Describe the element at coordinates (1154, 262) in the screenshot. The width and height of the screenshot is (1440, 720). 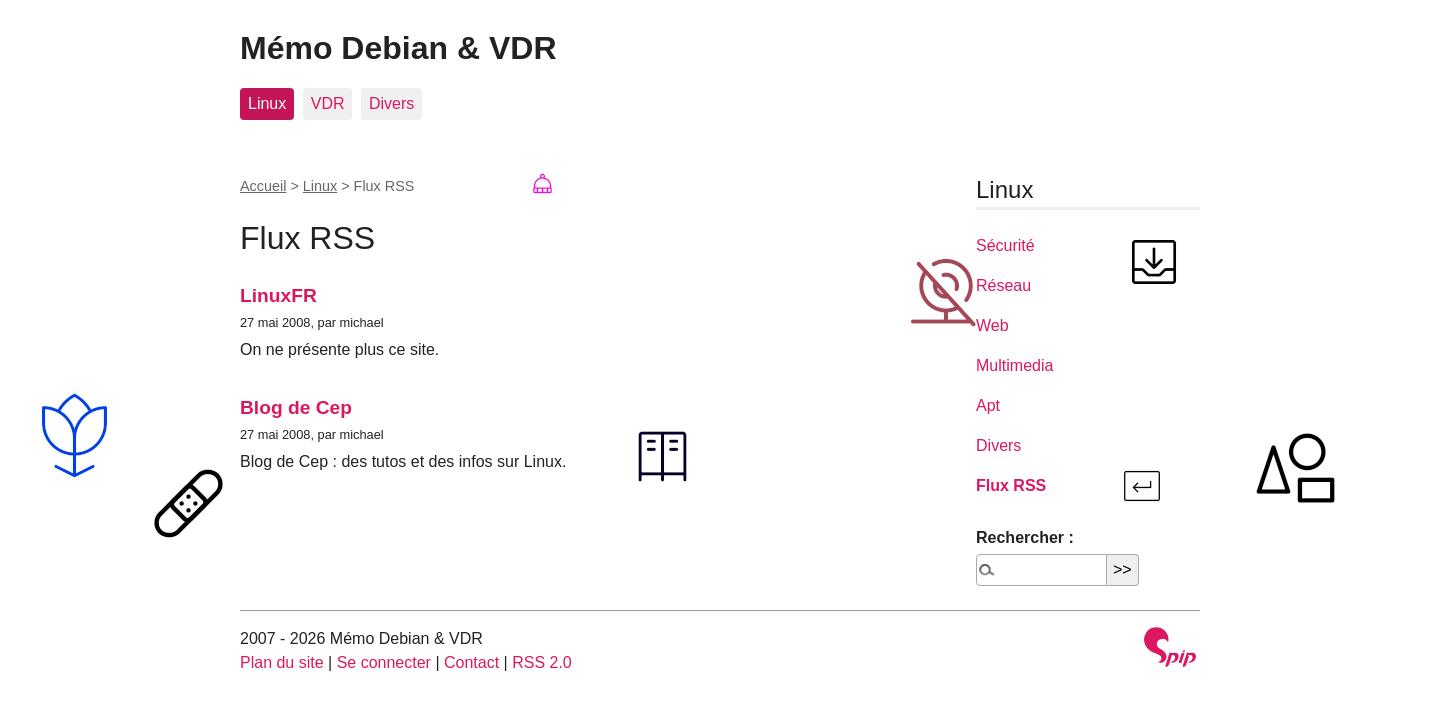
I see `download file to inbox or tray` at that location.